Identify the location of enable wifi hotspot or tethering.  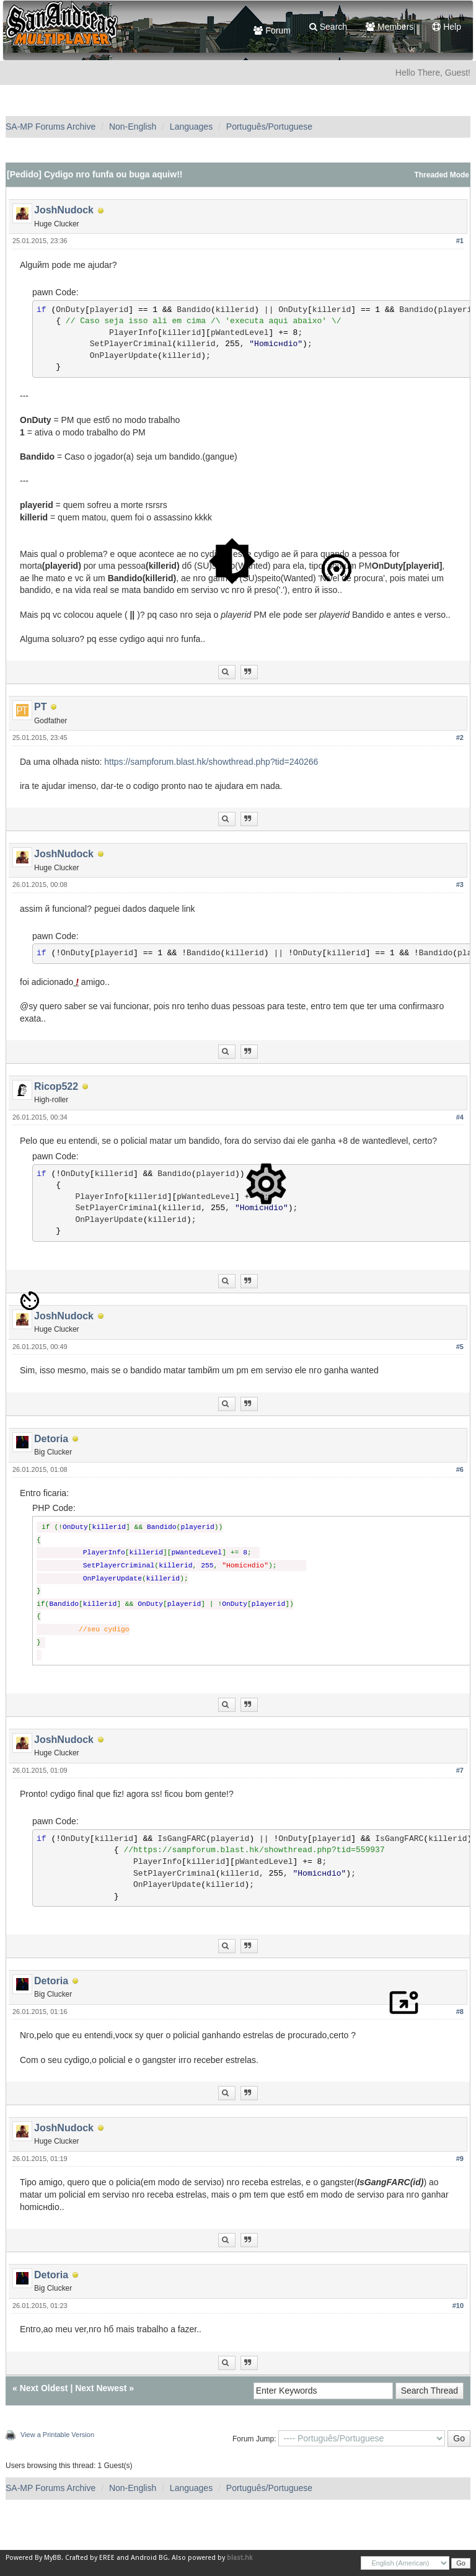
(337, 568).